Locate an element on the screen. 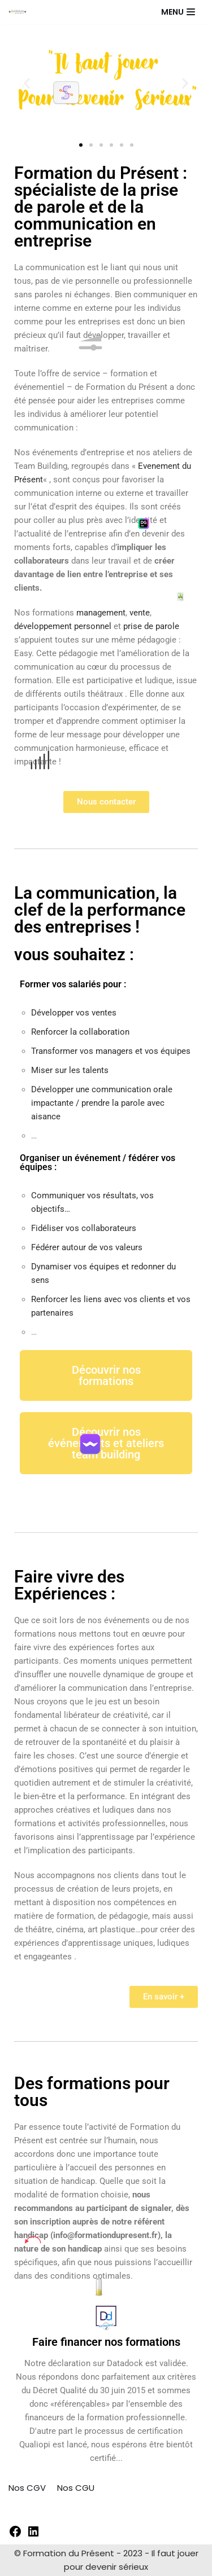  open datagrip database ide is located at coordinates (144, 524).